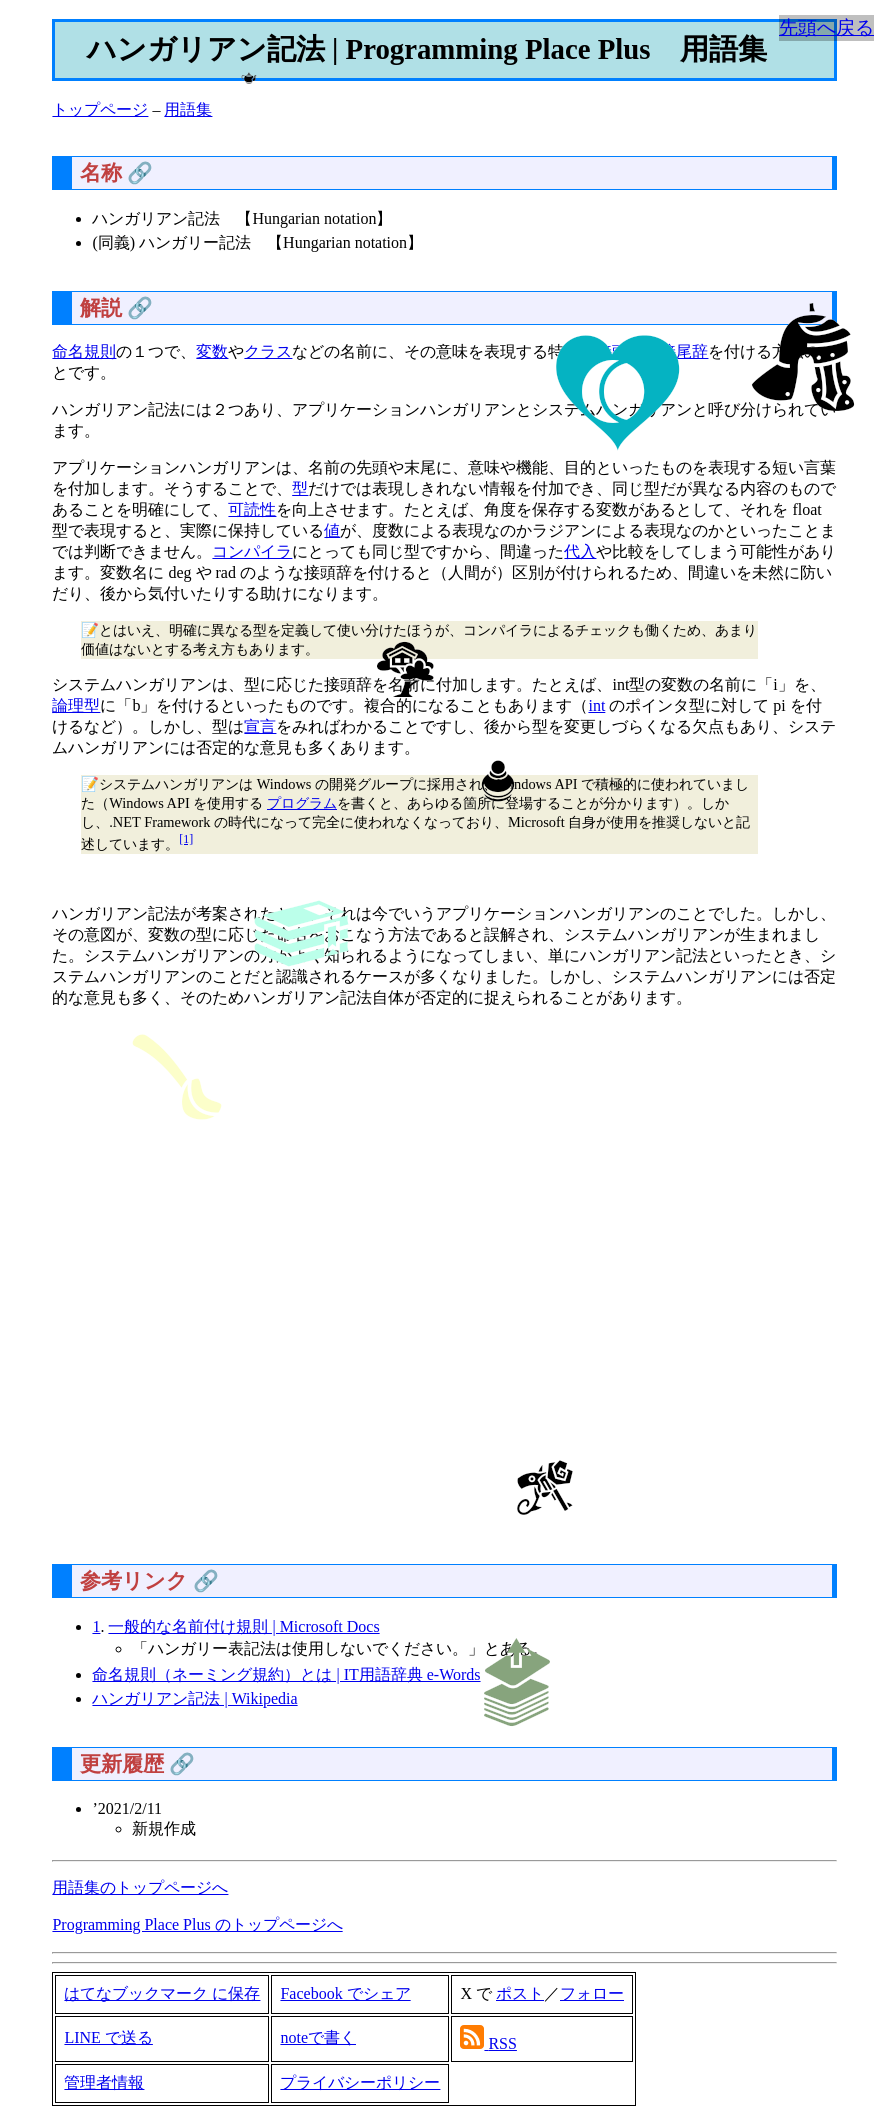 Image resolution: width=889 pixels, height=2114 pixels. I want to click on decorative icon representing guns and roses theme, so click(545, 1488).